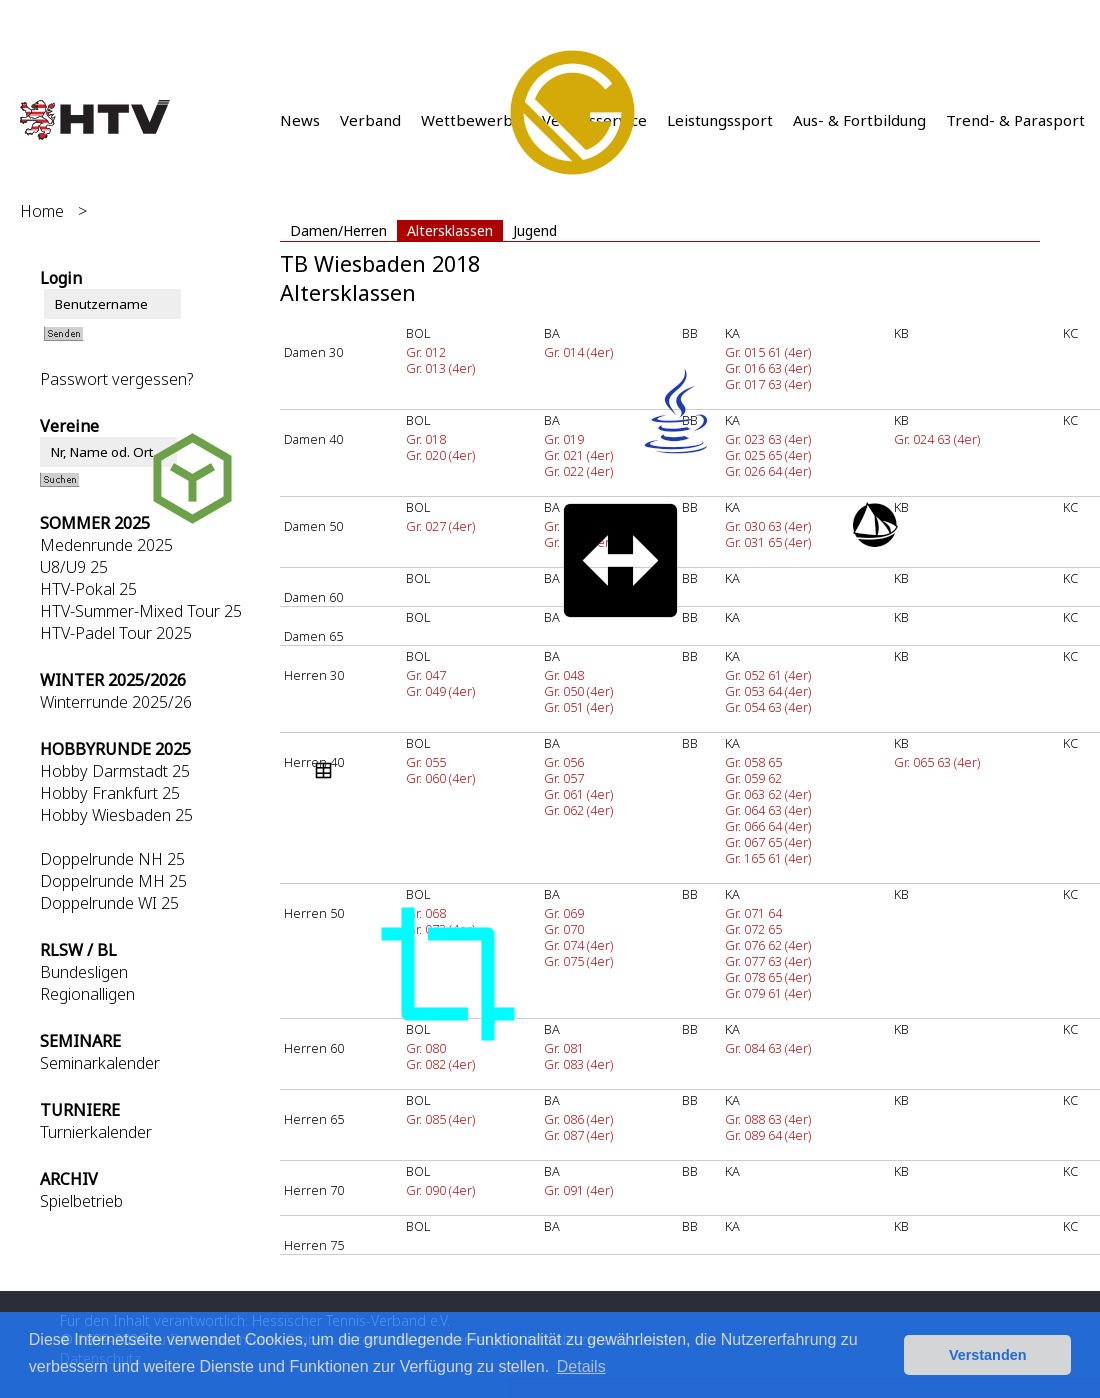 The image size is (1100, 1398). I want to click on Gatsby framework logo, so click(572, 112).